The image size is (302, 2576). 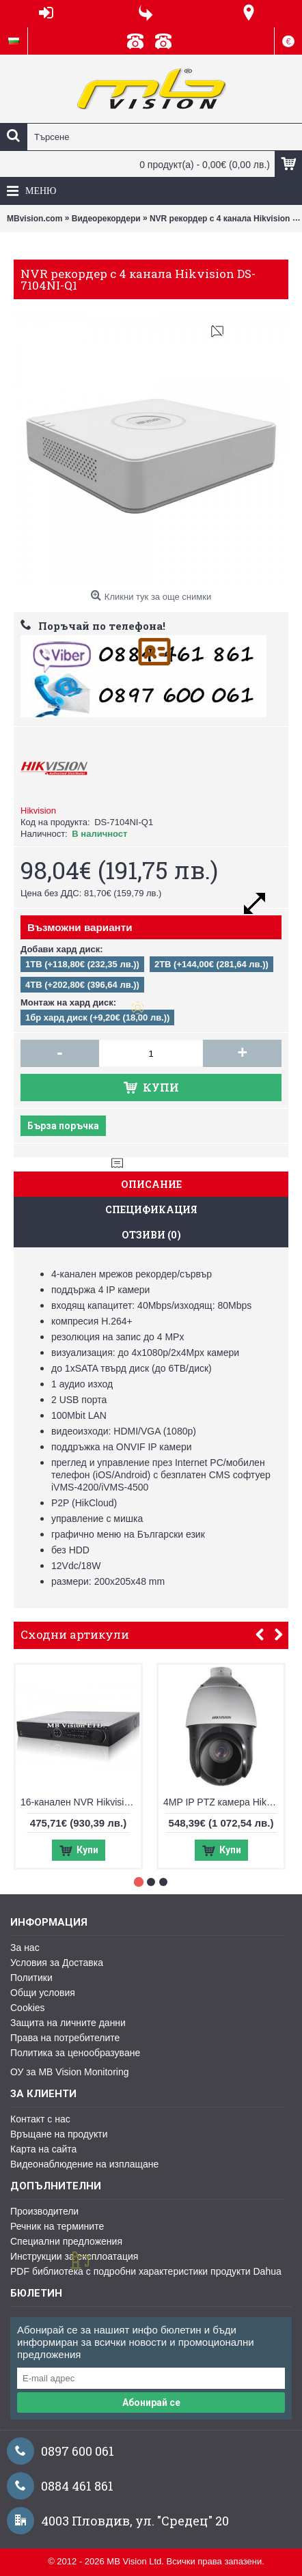 I want to click on view your profile or account information, so click(x=154, y=652).